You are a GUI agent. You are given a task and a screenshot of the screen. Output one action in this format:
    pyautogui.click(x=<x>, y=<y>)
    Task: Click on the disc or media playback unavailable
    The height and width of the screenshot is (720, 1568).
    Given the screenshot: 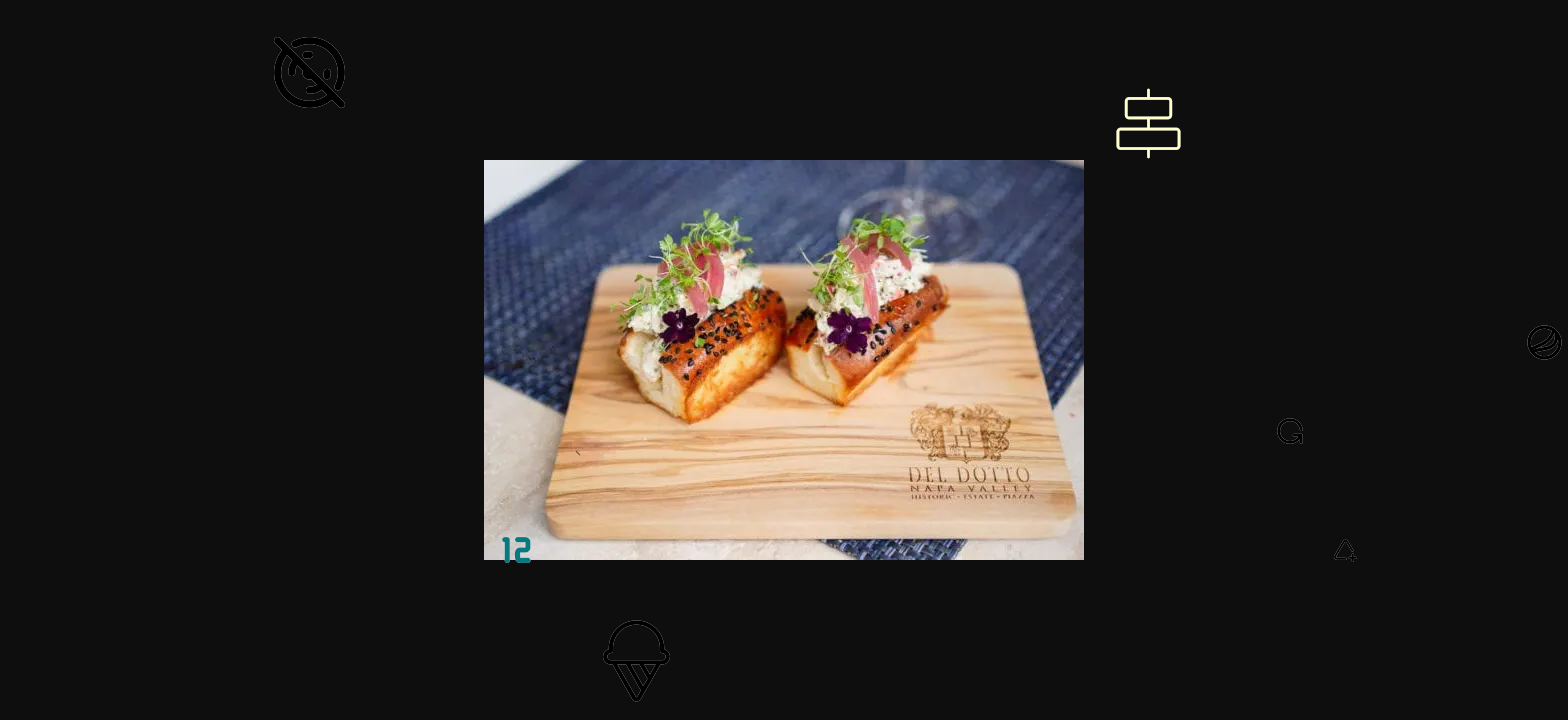 What is the action you would take?
    pyautogui.click(x=309, y=72)
    